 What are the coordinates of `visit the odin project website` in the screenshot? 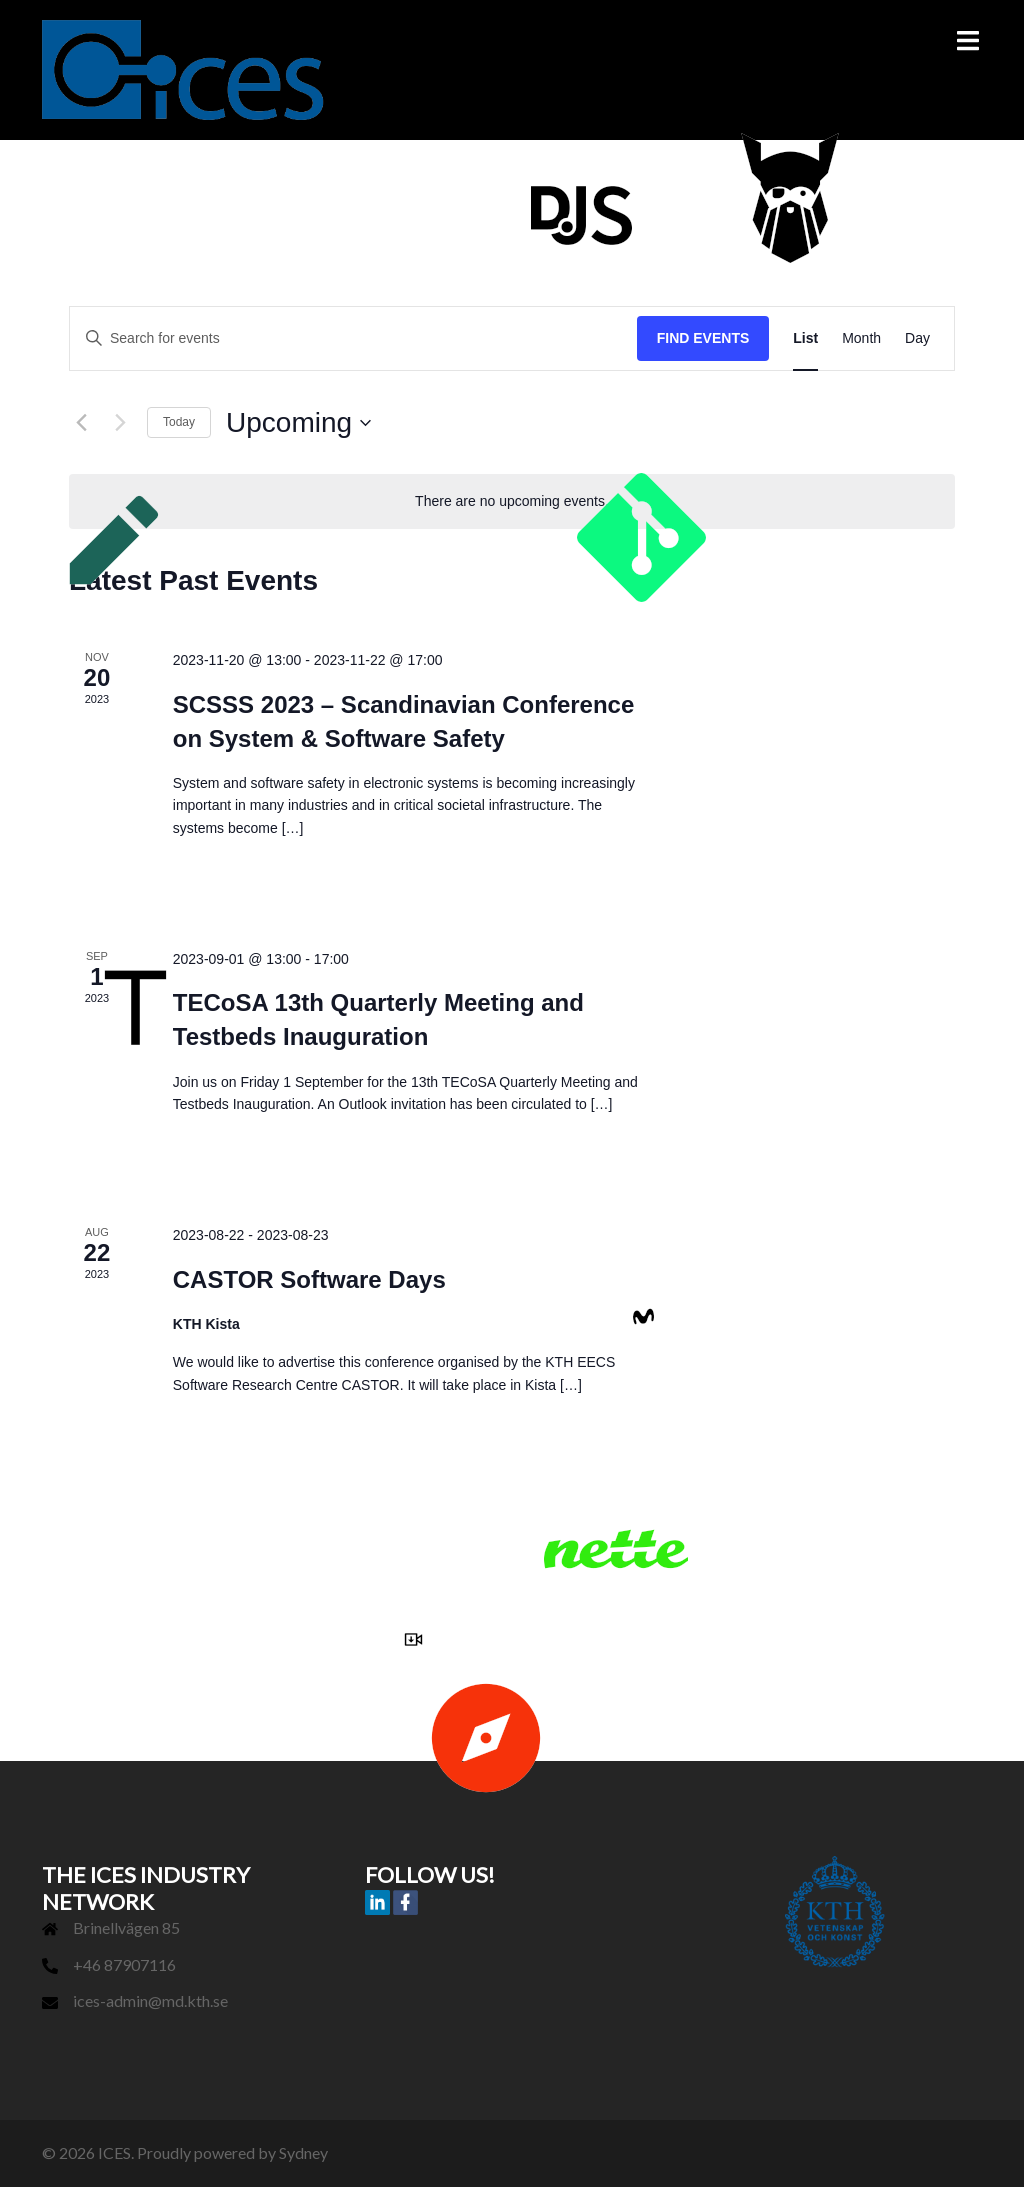 It's located at (790, 198).